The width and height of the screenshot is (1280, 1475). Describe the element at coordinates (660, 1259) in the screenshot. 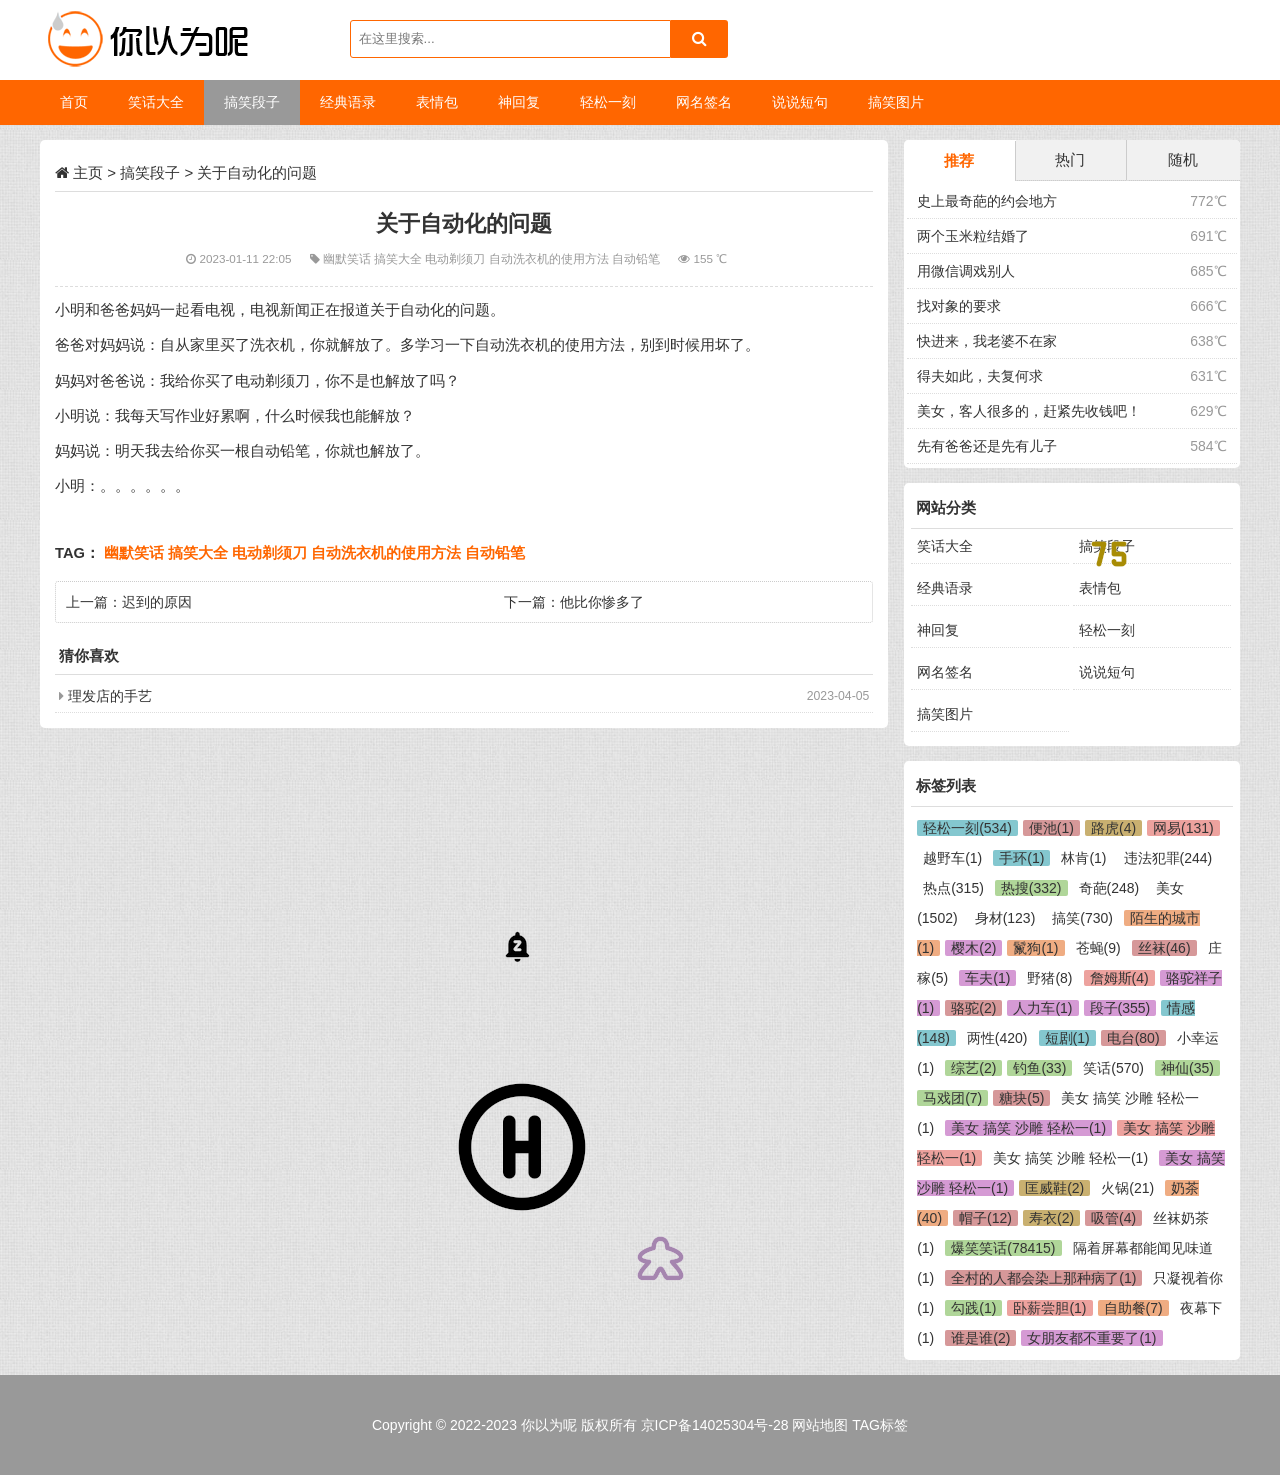

I see `access board game or tabletop gaming features` at that location.